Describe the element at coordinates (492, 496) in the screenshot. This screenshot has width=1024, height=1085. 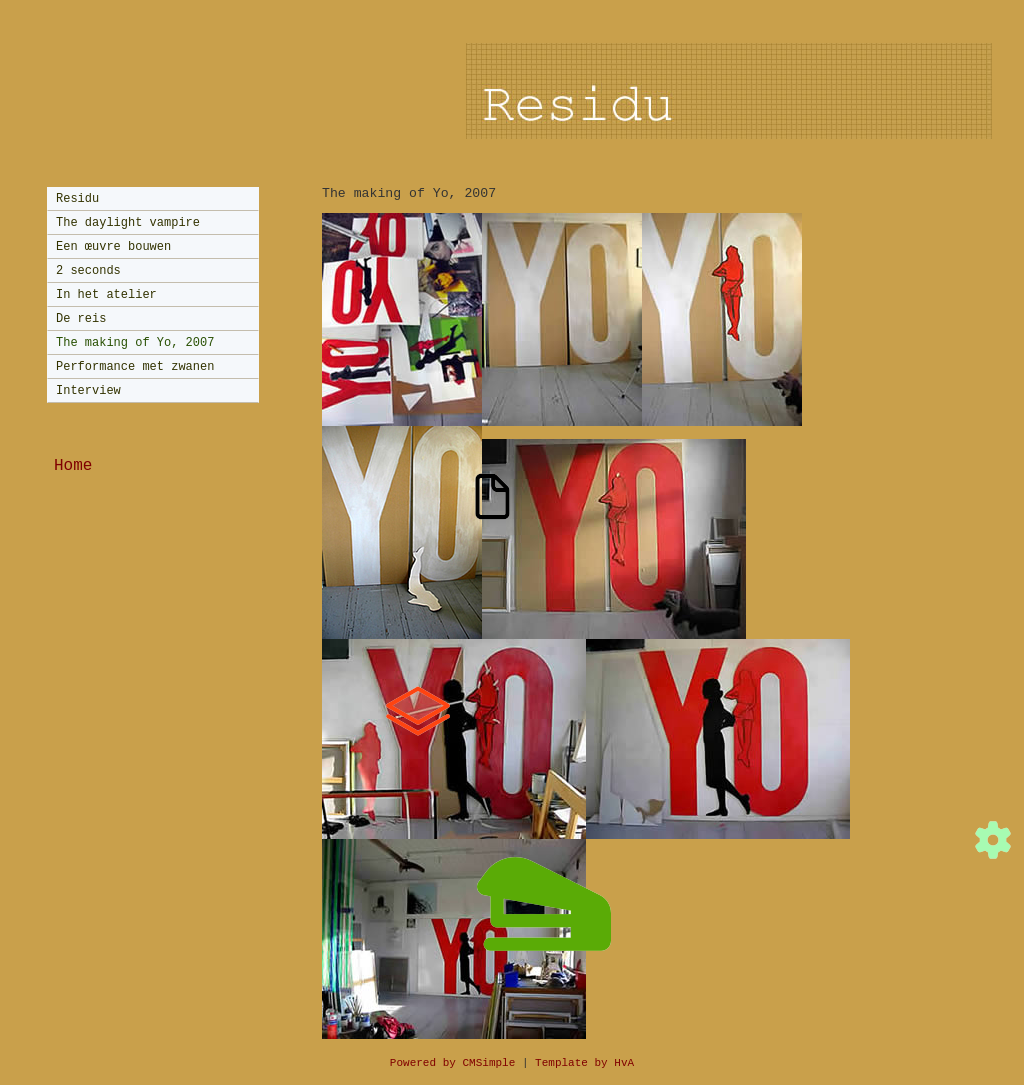
I see `view or open a file` at that location.